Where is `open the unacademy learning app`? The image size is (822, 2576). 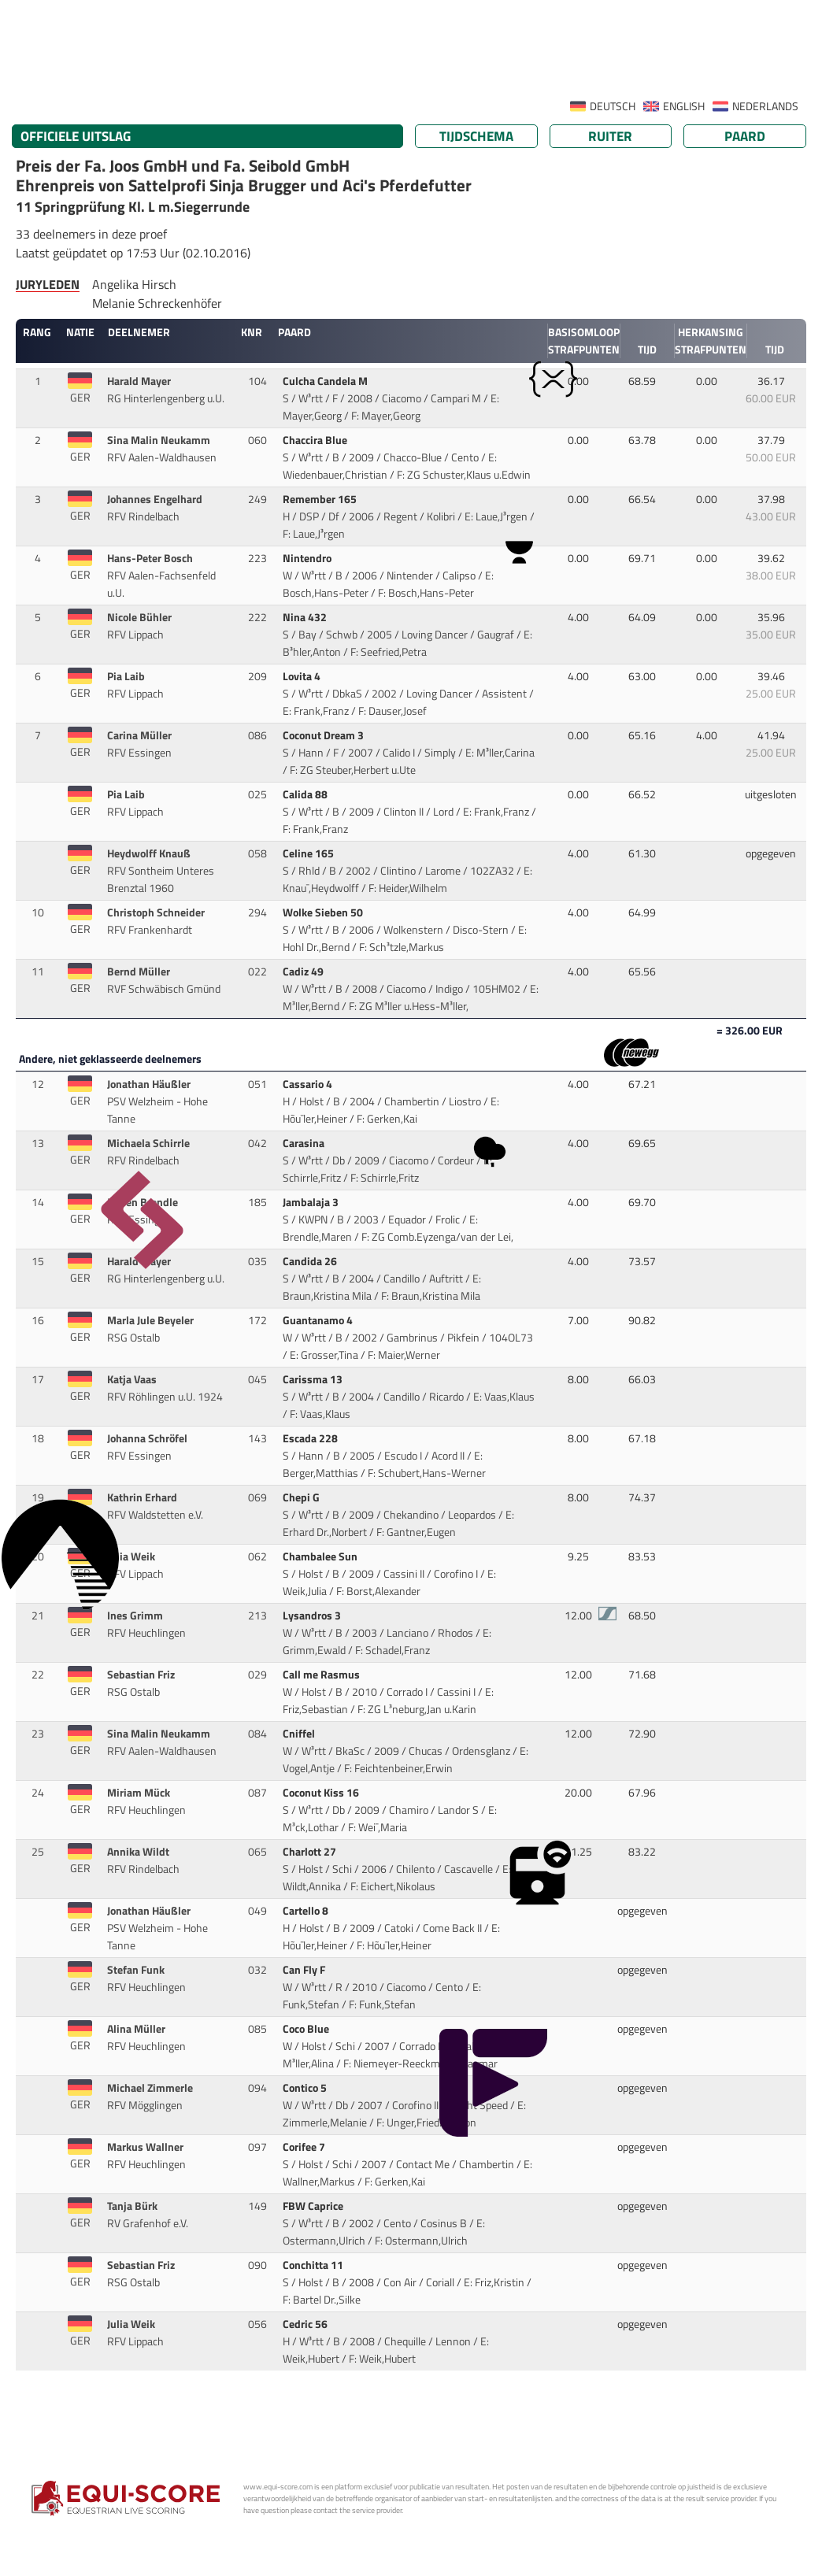 open the unacademy learning app is located at coordinates (519, 552).